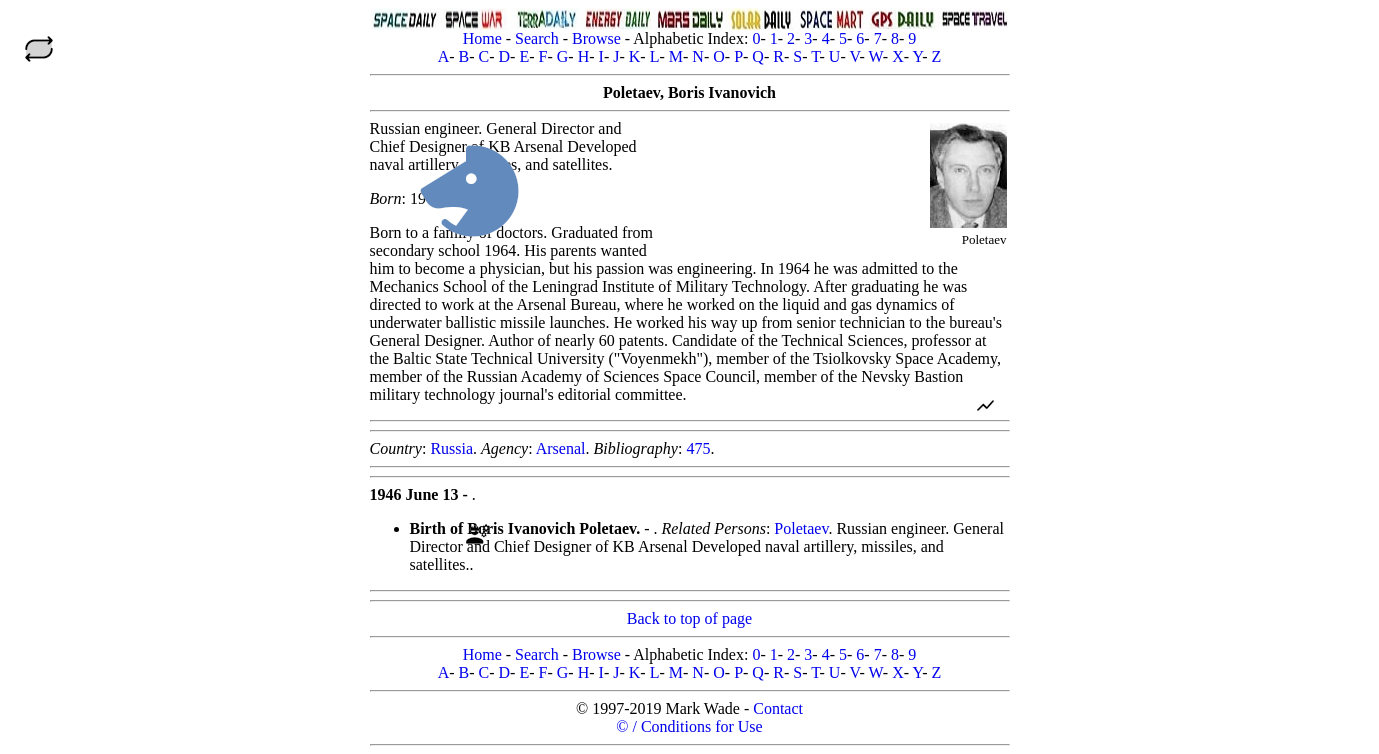 The width and height of the screenshot is (1379, 754). What do you see at coordinates (985, 405) in the screenshot?
I see `view analytics or statistics` at bounding box center [985, 405].